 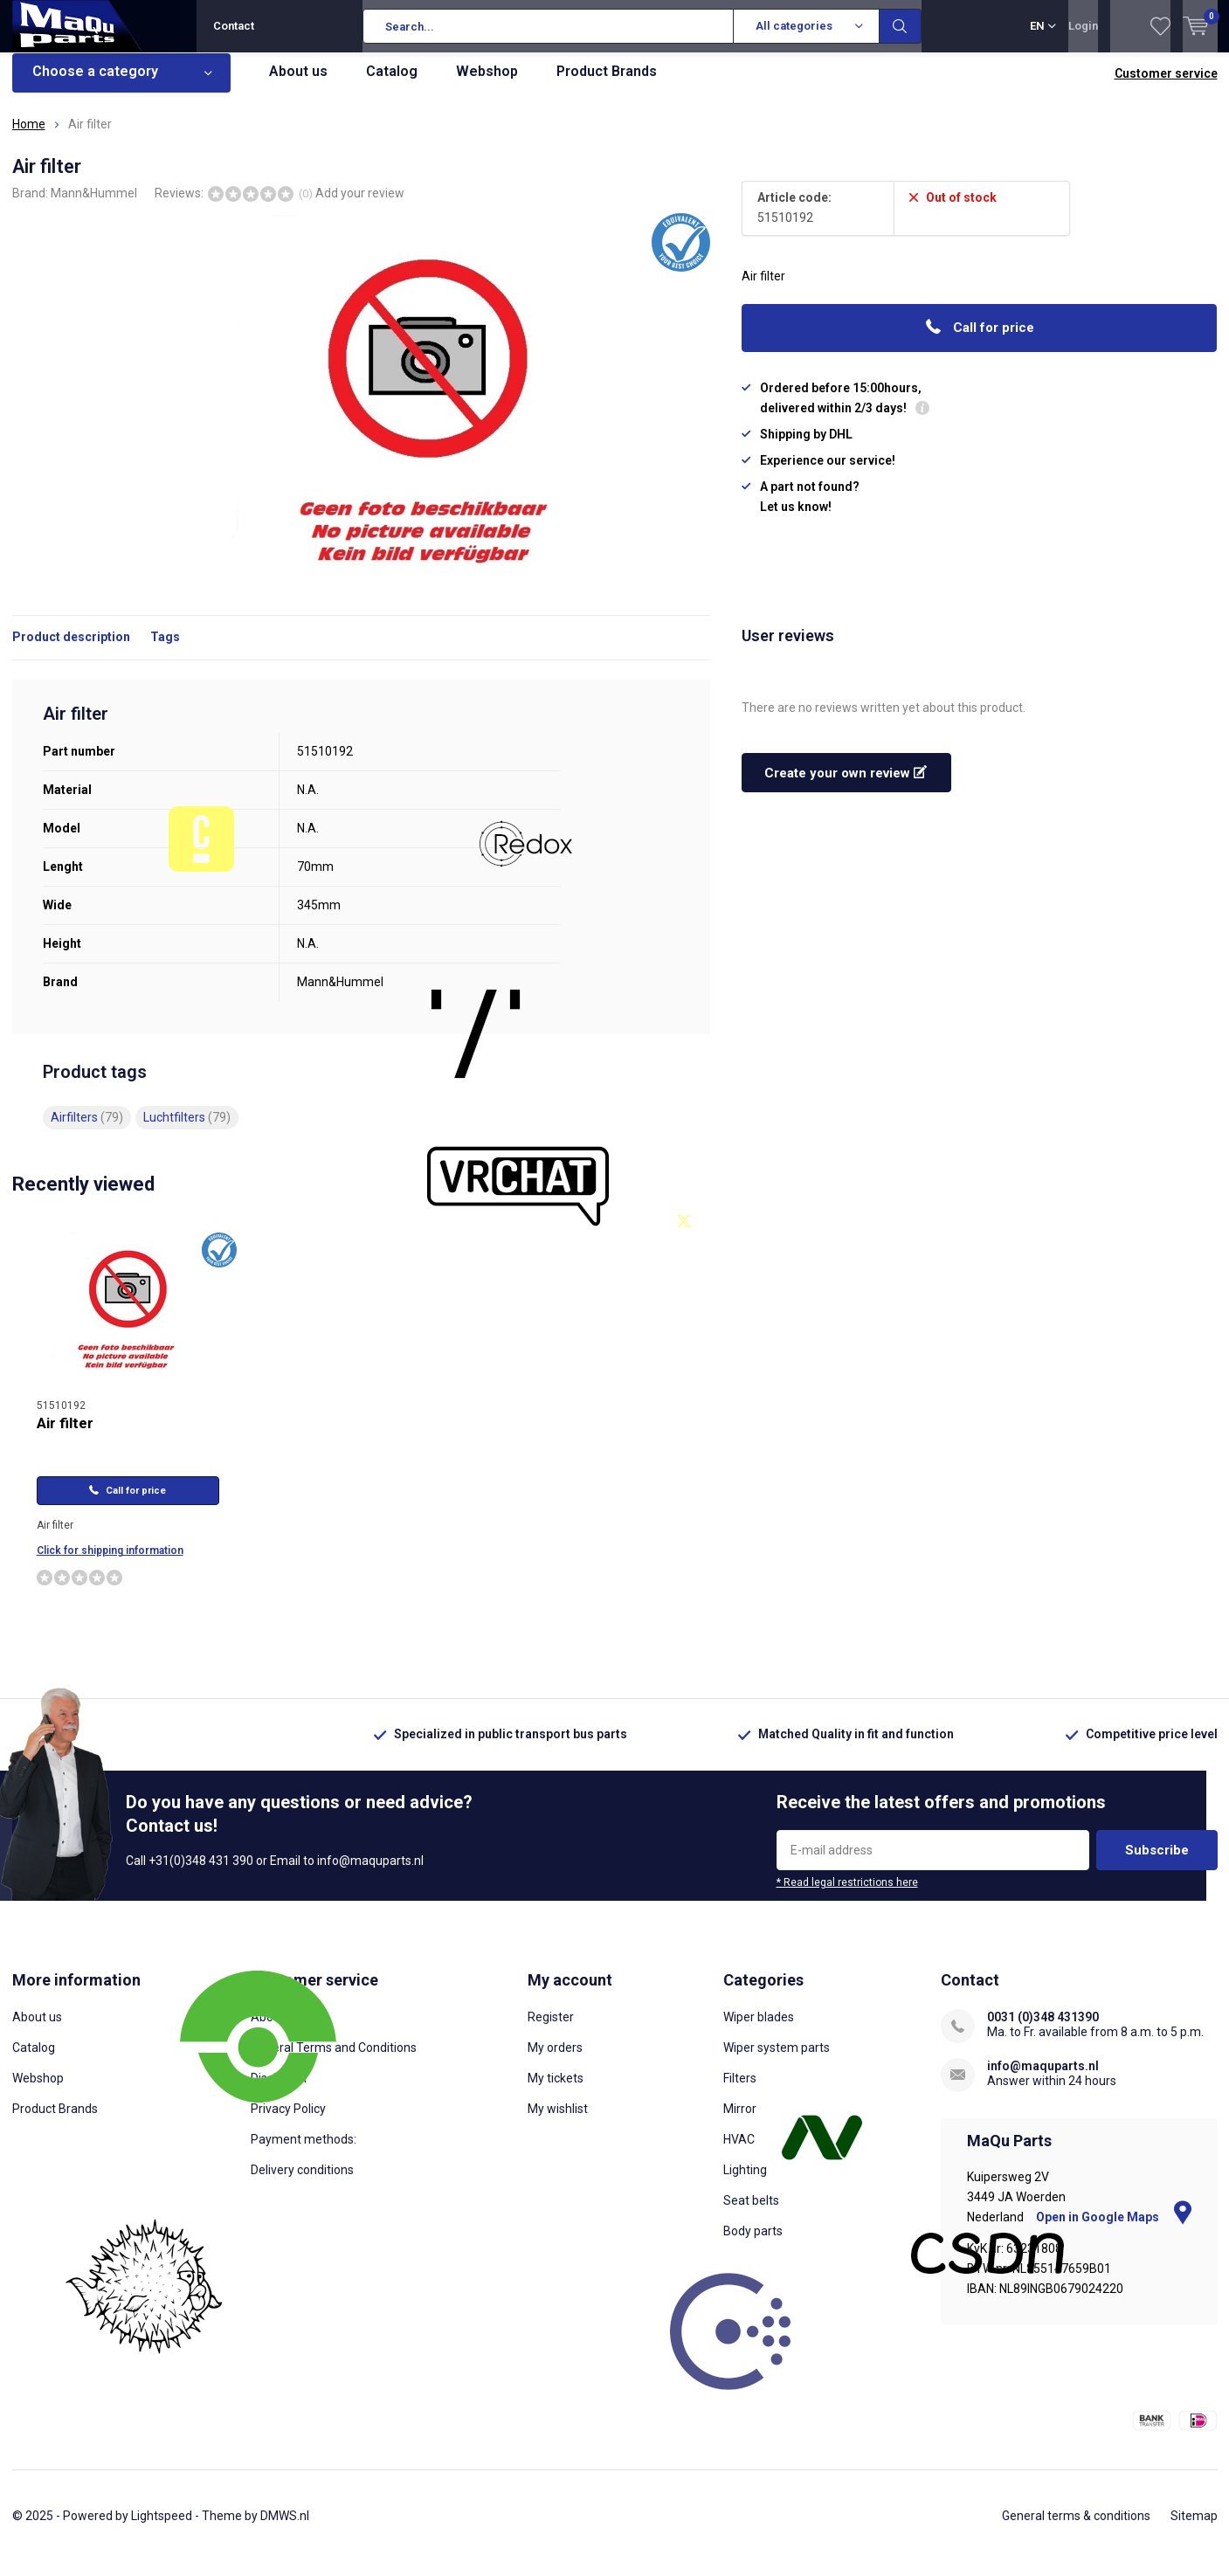 What do you see at coordinates (475, 1033) in the screenshot?
I see `access slash commands menu` at bounding box center [475, 1033].